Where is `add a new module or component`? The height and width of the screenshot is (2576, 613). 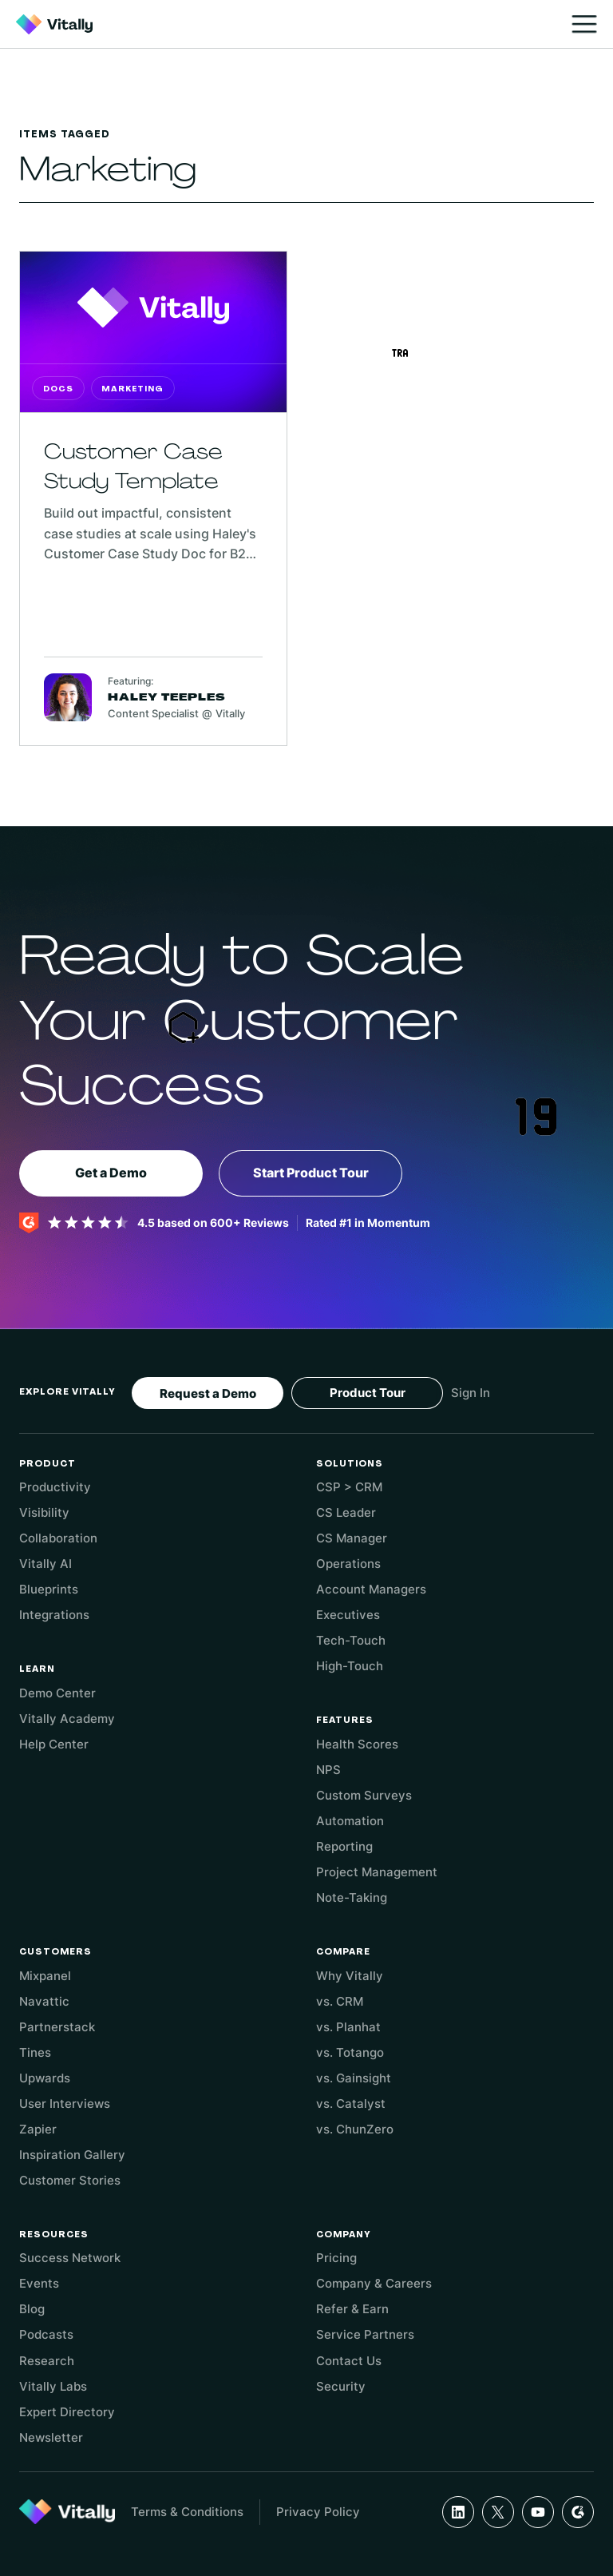 add a new module or component is located at coordinates (183, 1027).